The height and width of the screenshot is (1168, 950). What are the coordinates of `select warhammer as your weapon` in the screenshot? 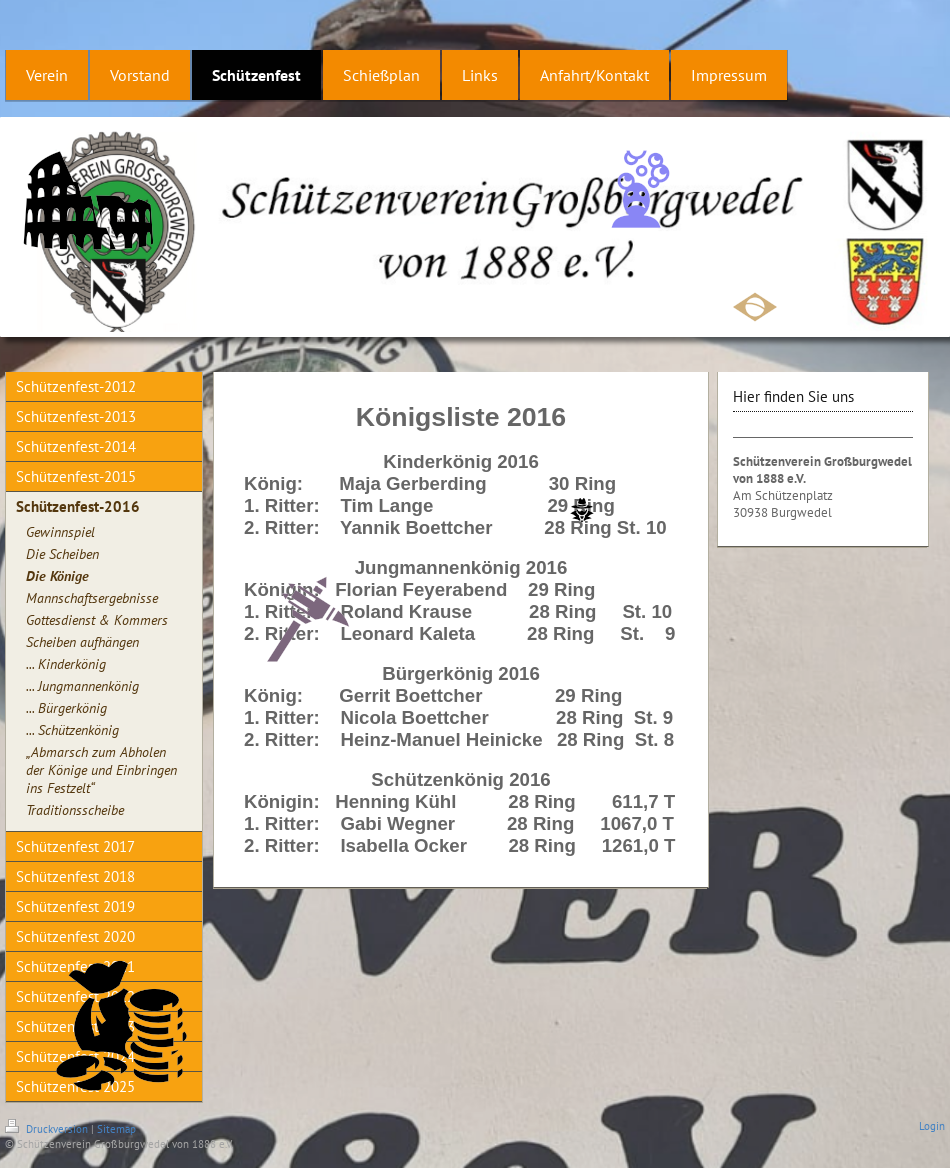 It's located at (309, 618).